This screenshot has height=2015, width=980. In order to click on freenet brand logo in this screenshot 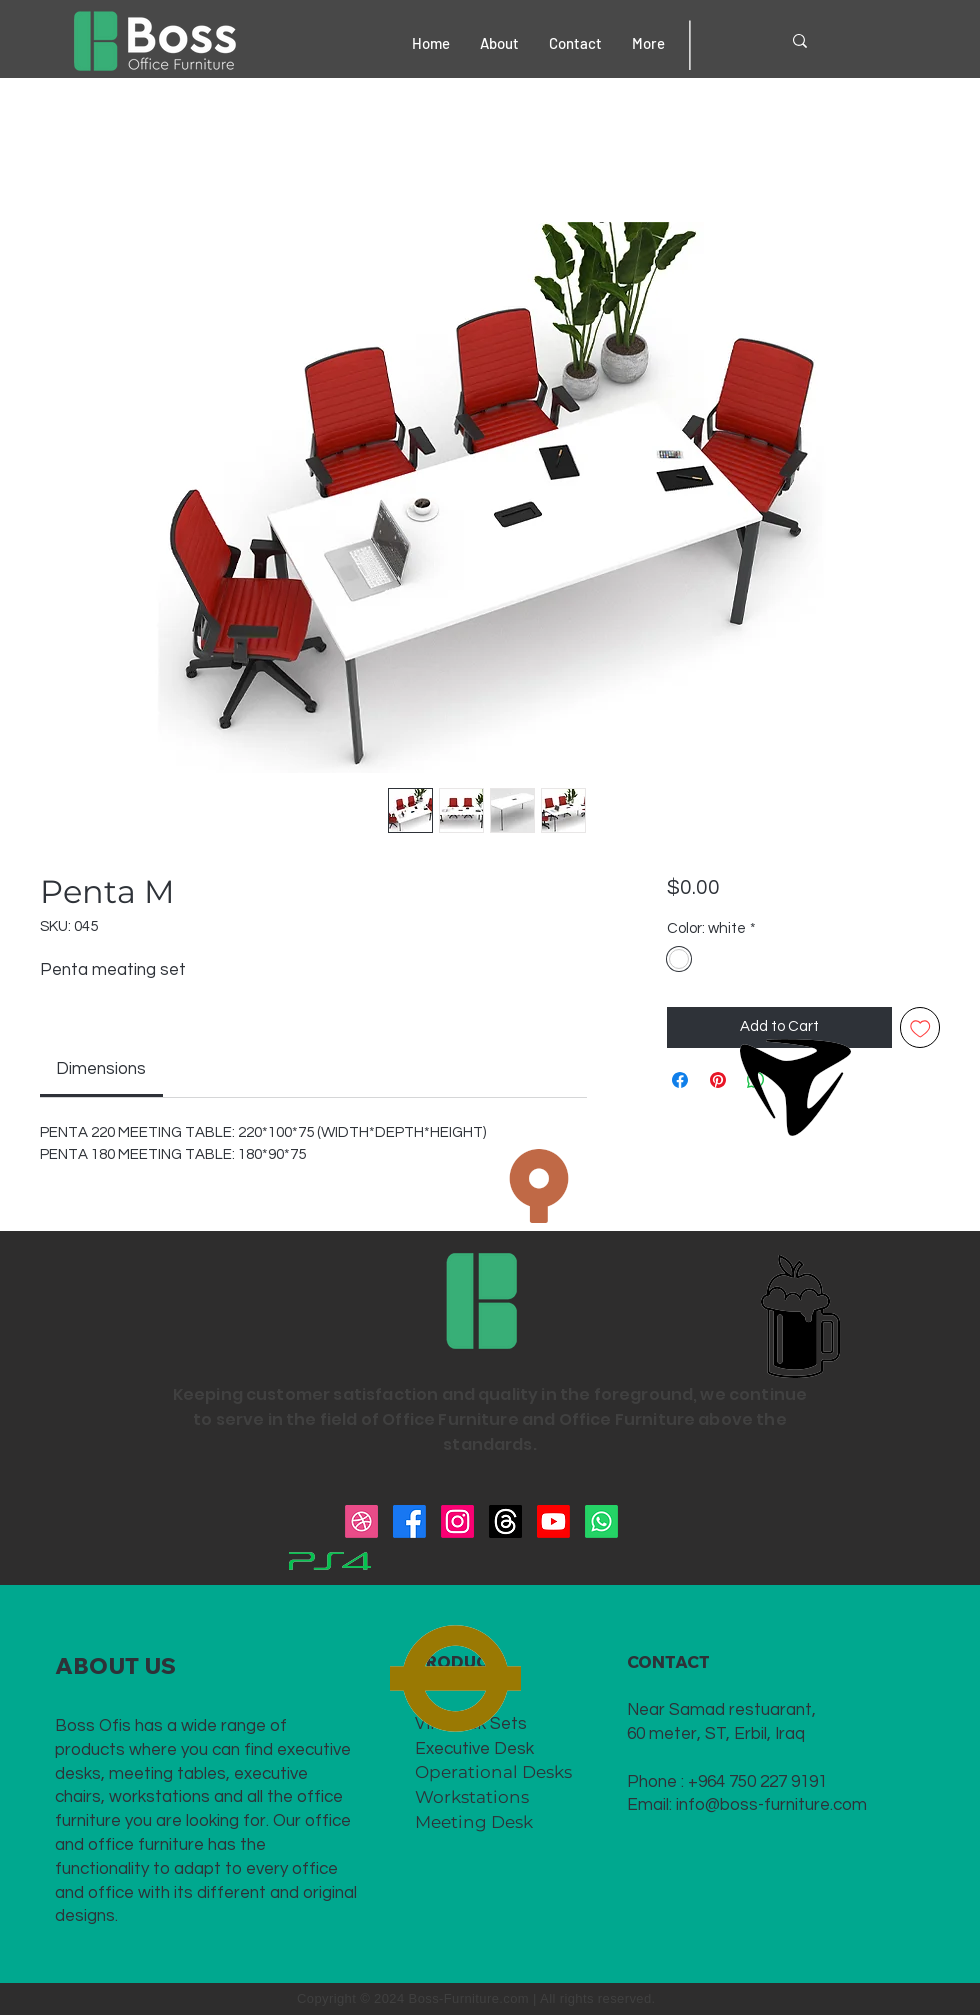, I will do `click(795, 1087)`.